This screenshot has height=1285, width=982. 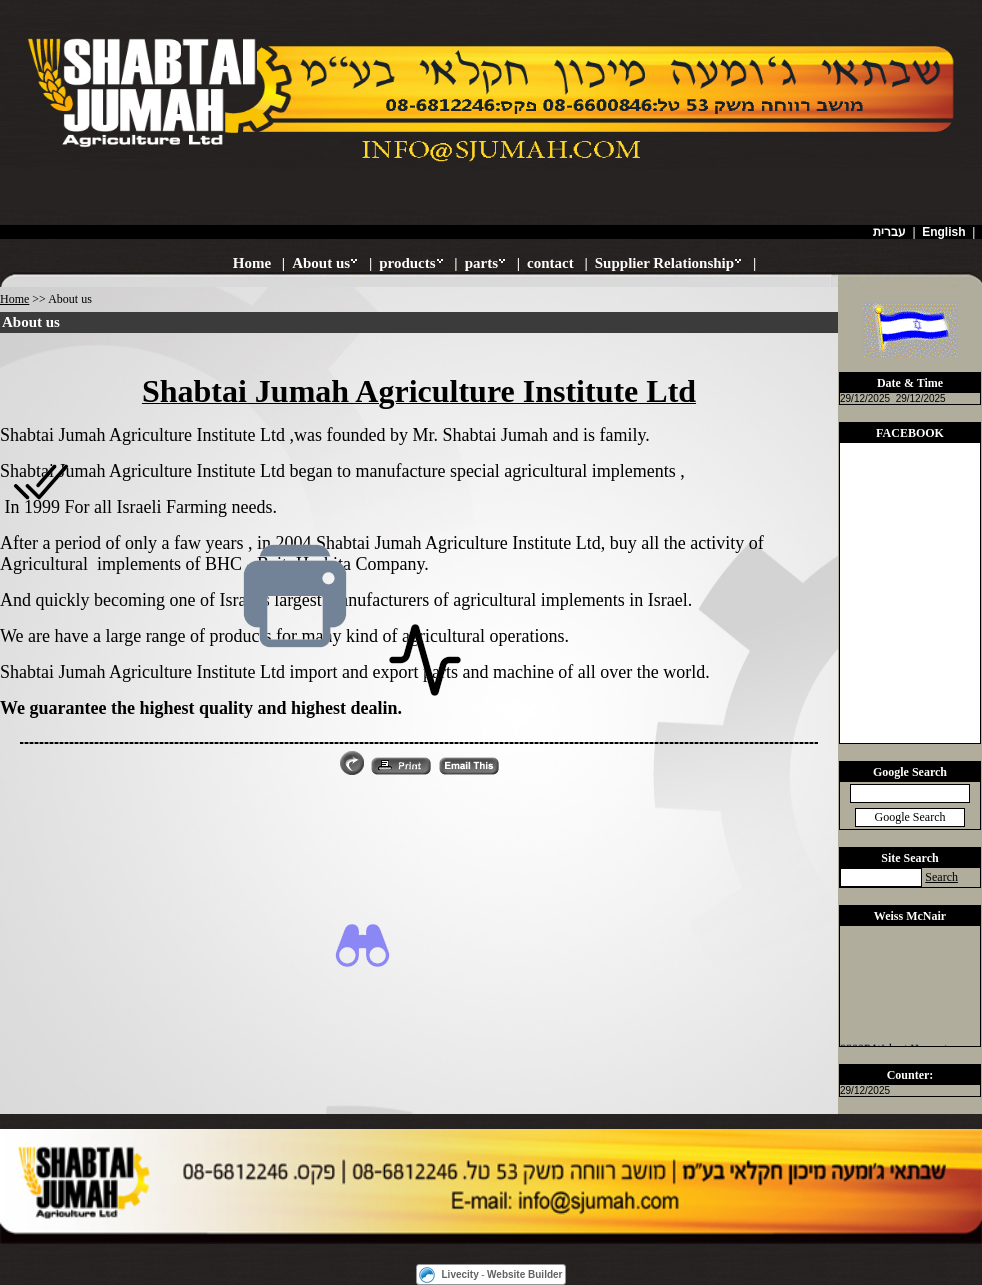 I want to click on indicates message has been read, so click(x=41, y=482).